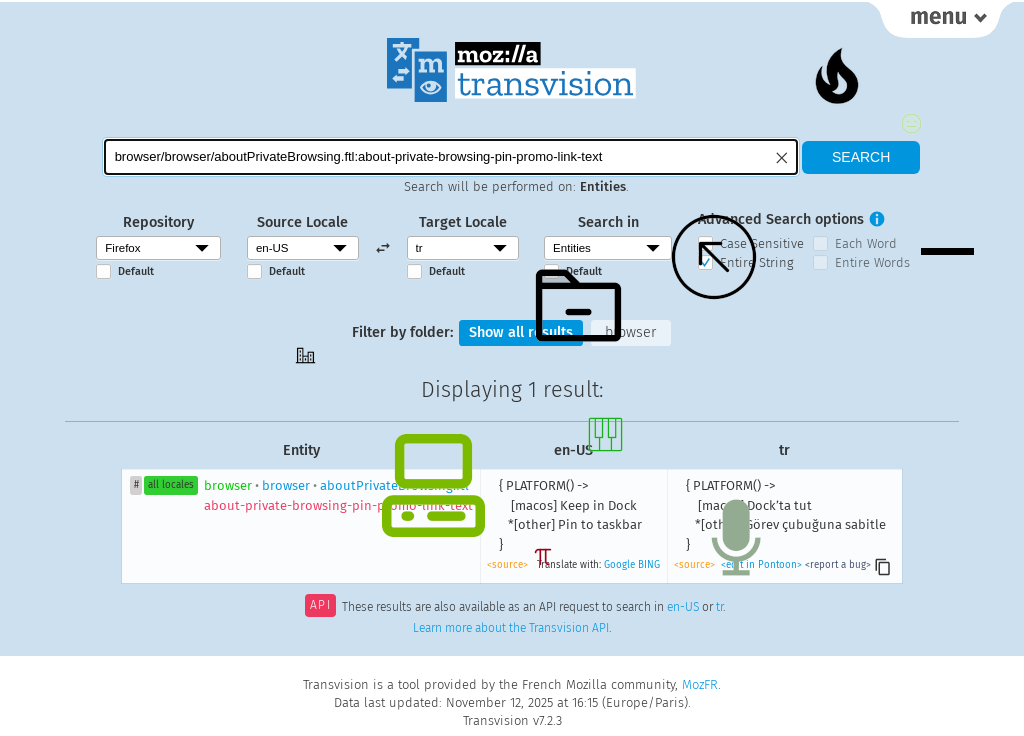 The height and width of the screenshot is (736, 1024). I want to click on launch a github codespace, so click(433, 485).